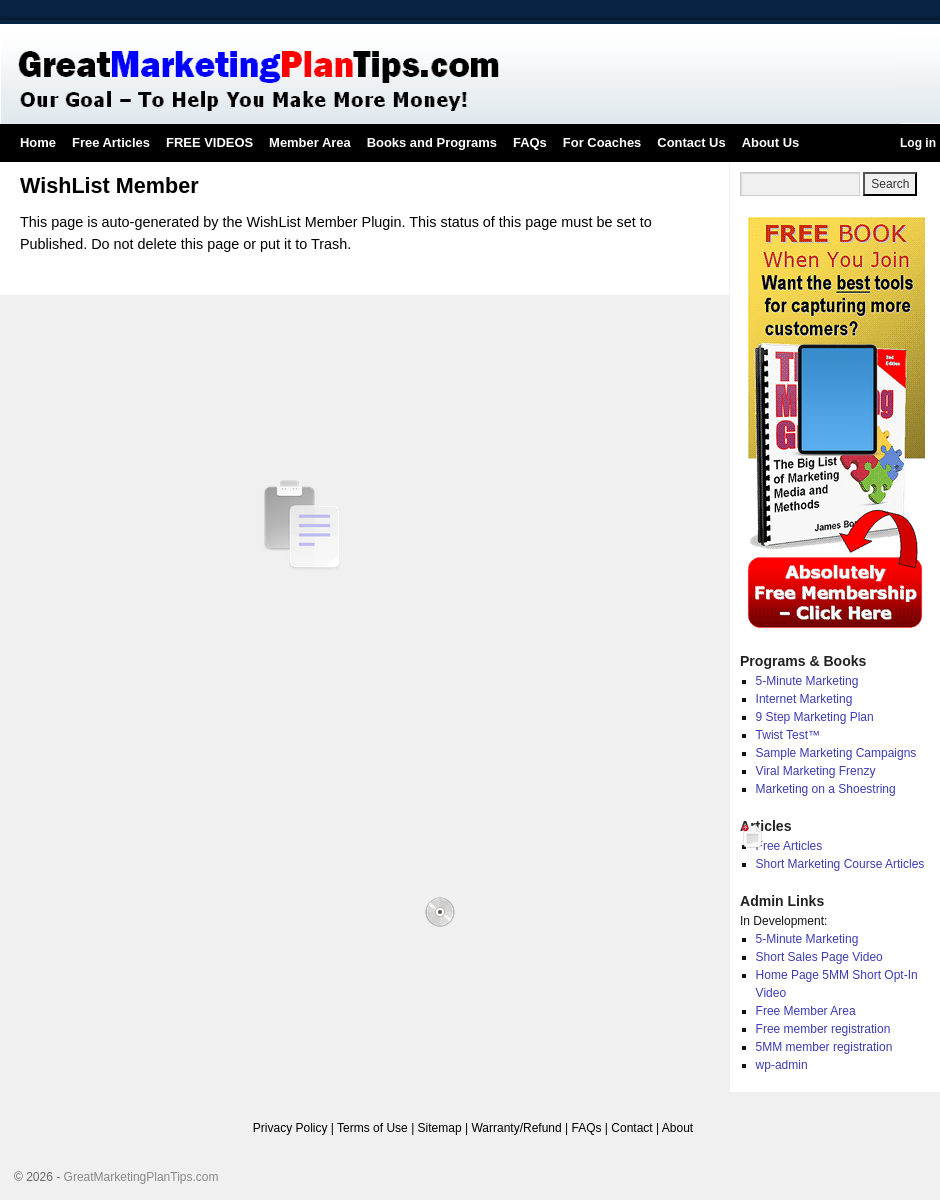  I want to click on send or share a document, so click(752, 836).